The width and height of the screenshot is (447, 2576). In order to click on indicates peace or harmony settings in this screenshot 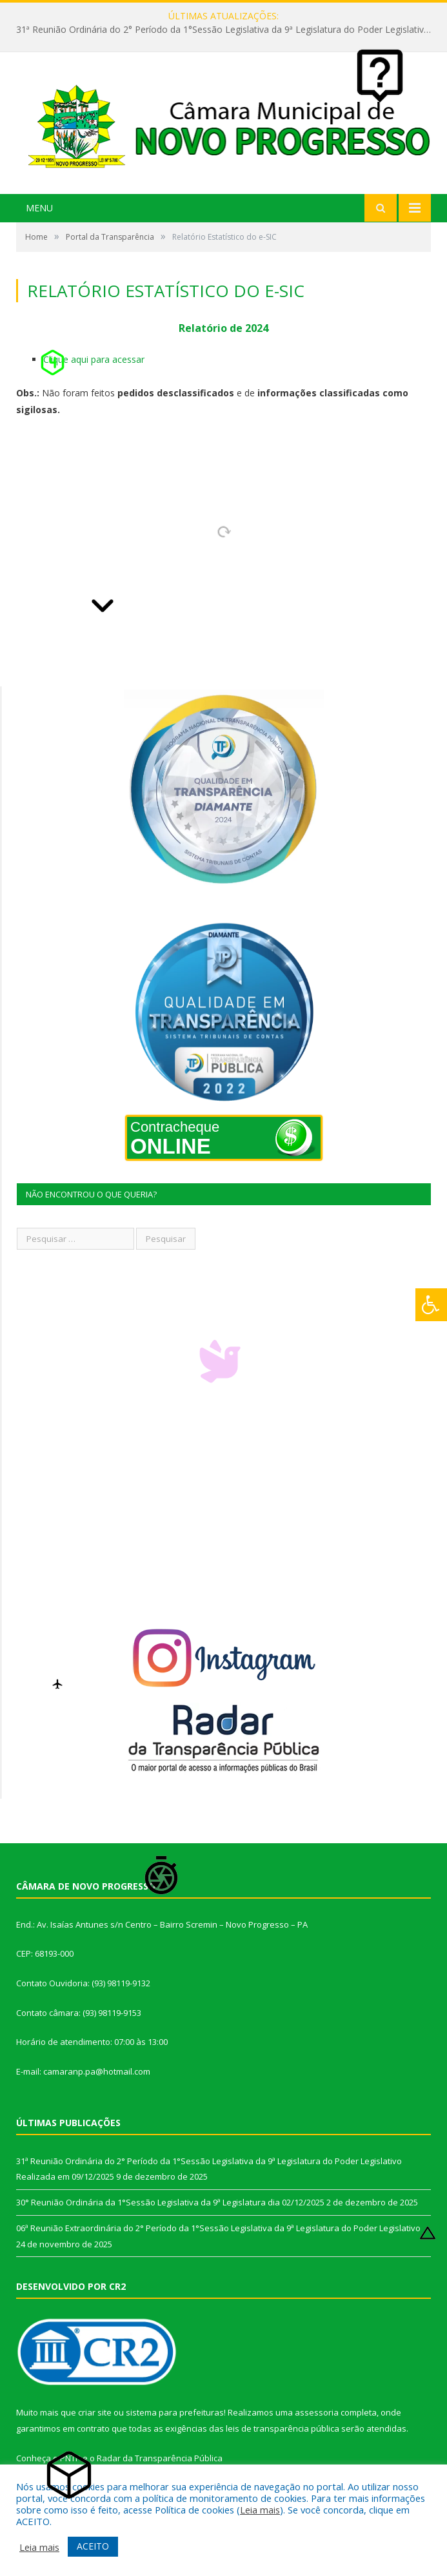, I will do `click(219, 1362)`.